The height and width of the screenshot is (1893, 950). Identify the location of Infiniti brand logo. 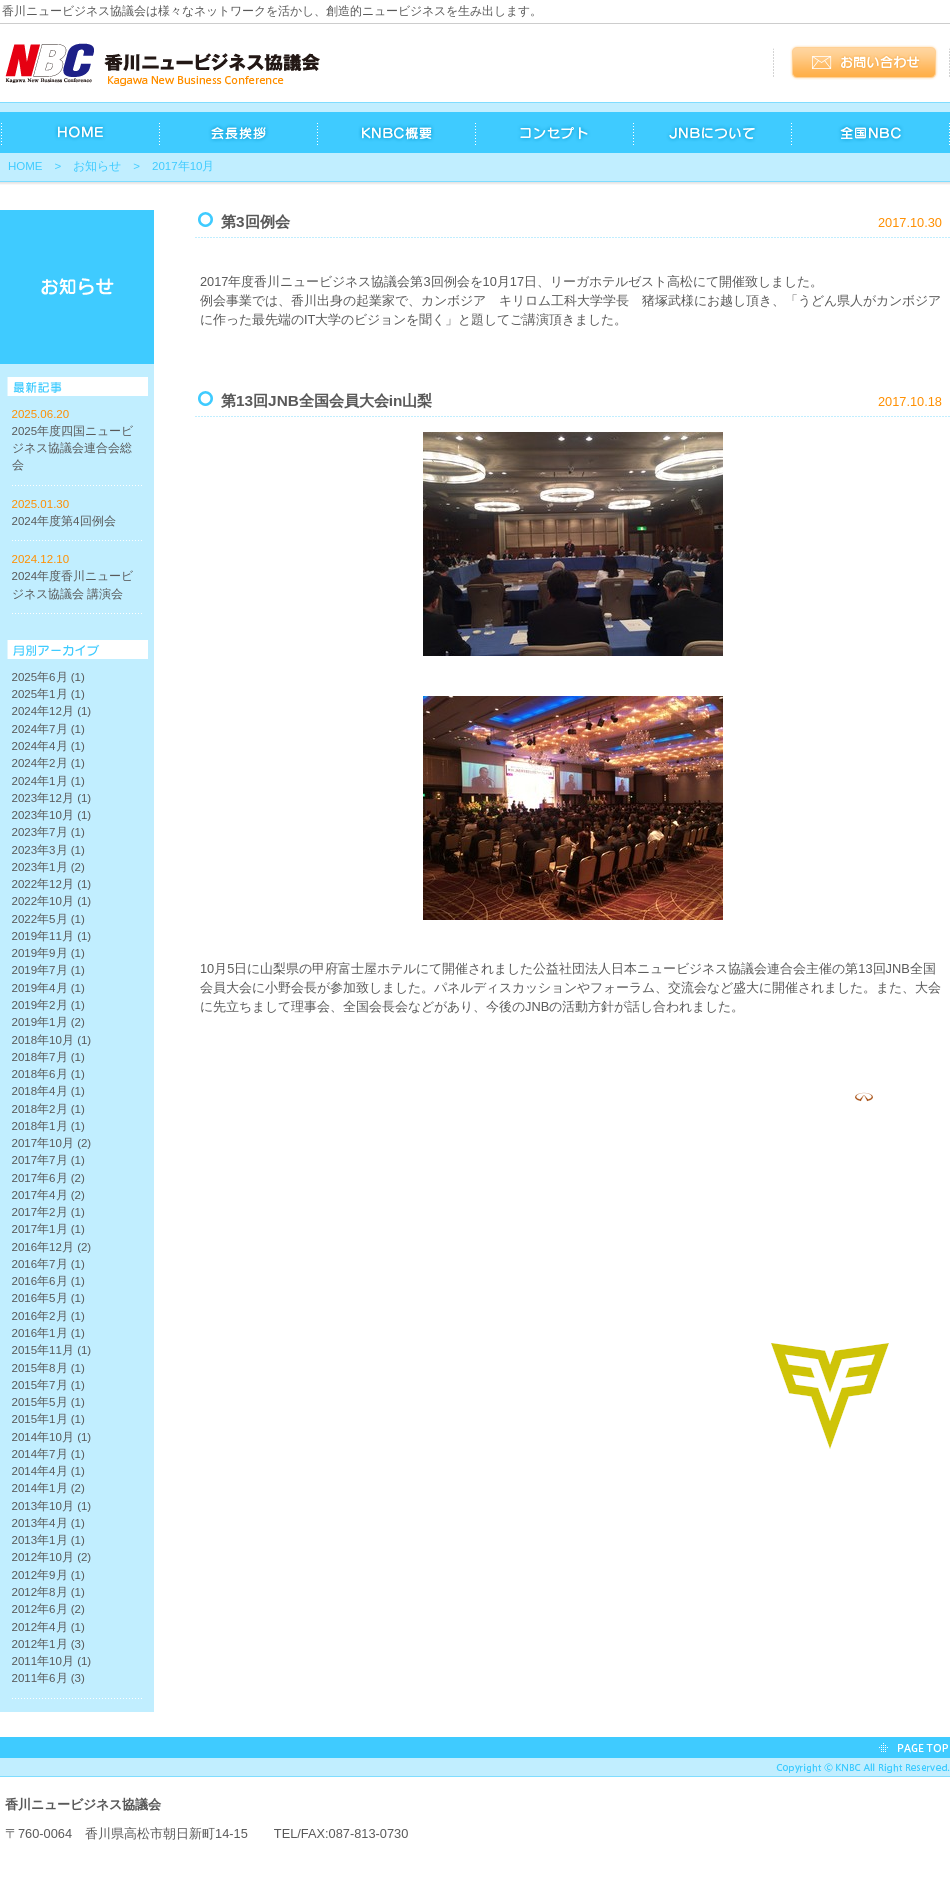
(864, 1097).